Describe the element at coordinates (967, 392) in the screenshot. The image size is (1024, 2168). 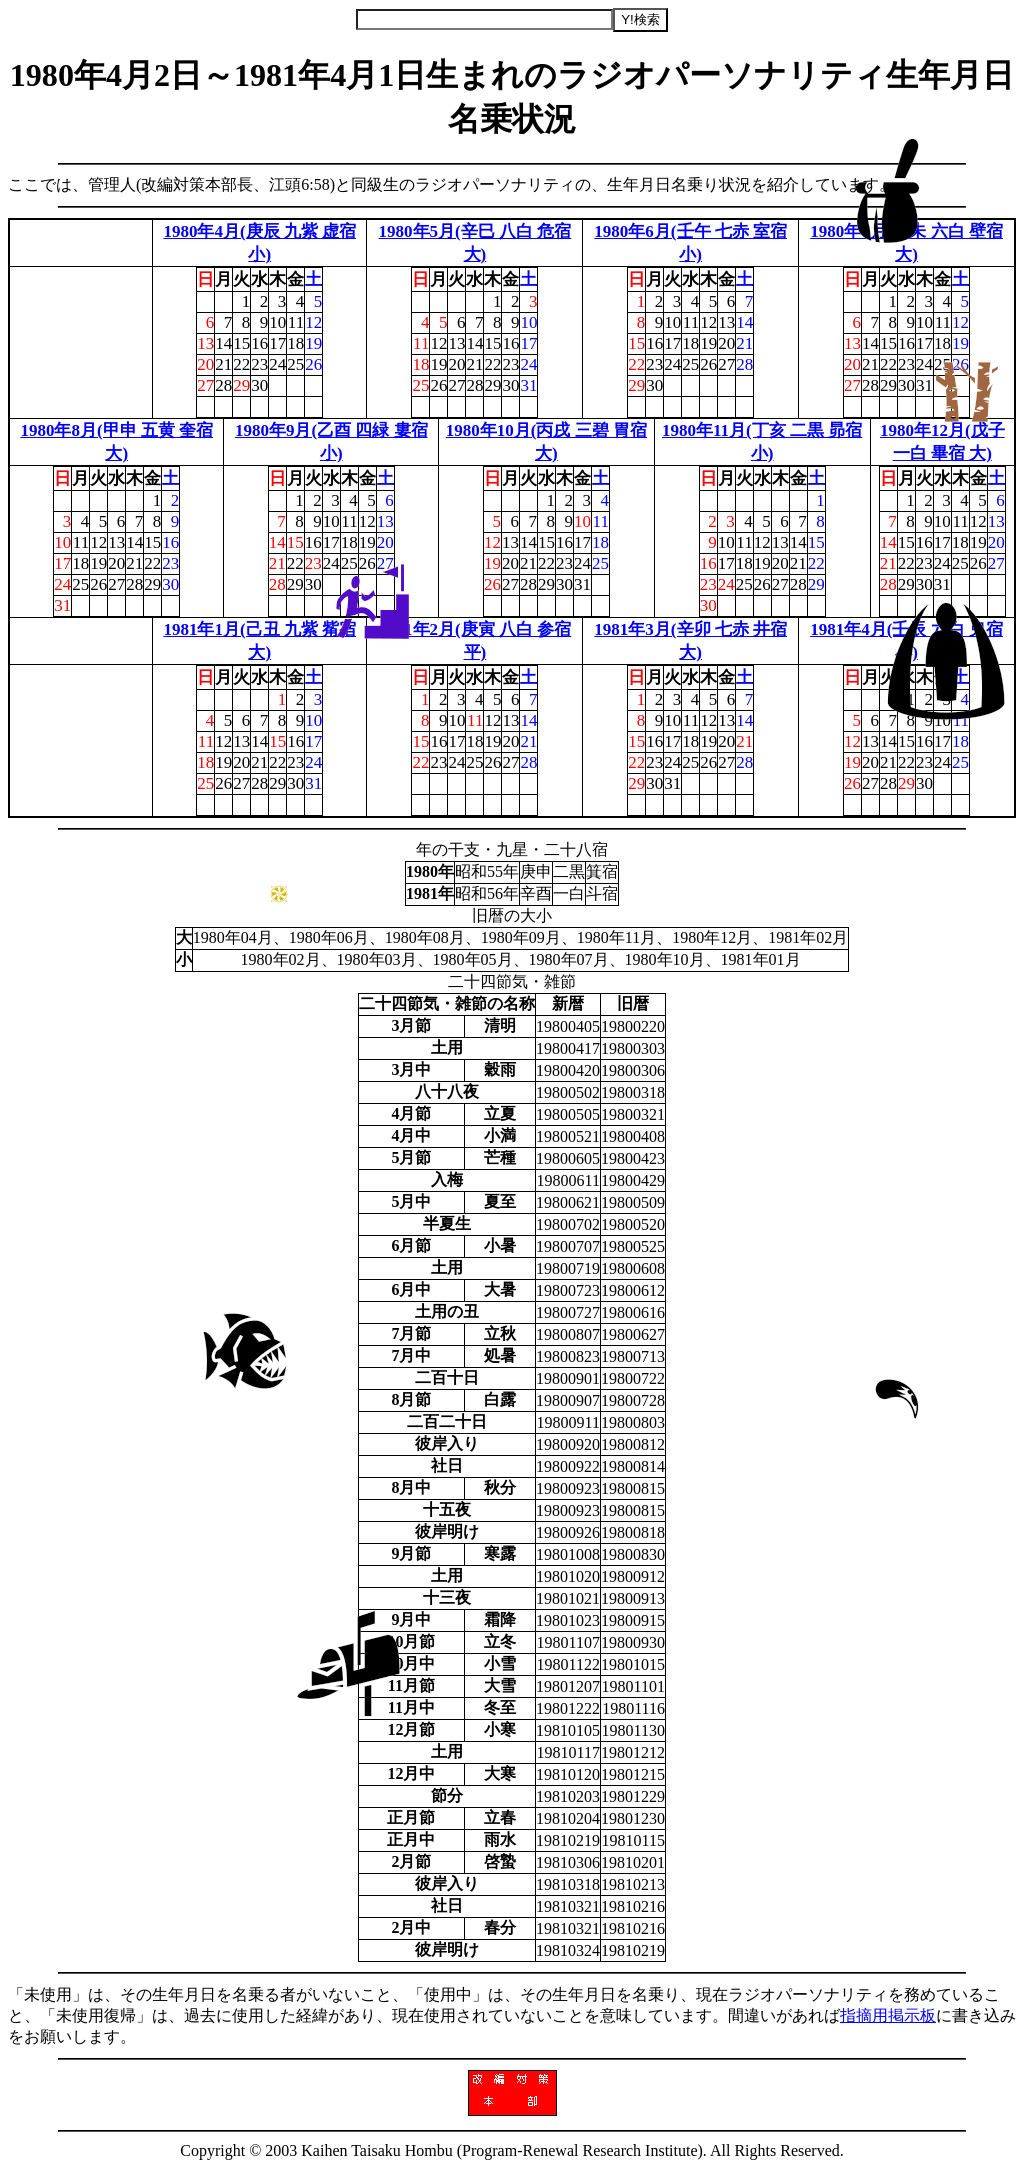
I see `access forest or nature-themed game area` at that location.